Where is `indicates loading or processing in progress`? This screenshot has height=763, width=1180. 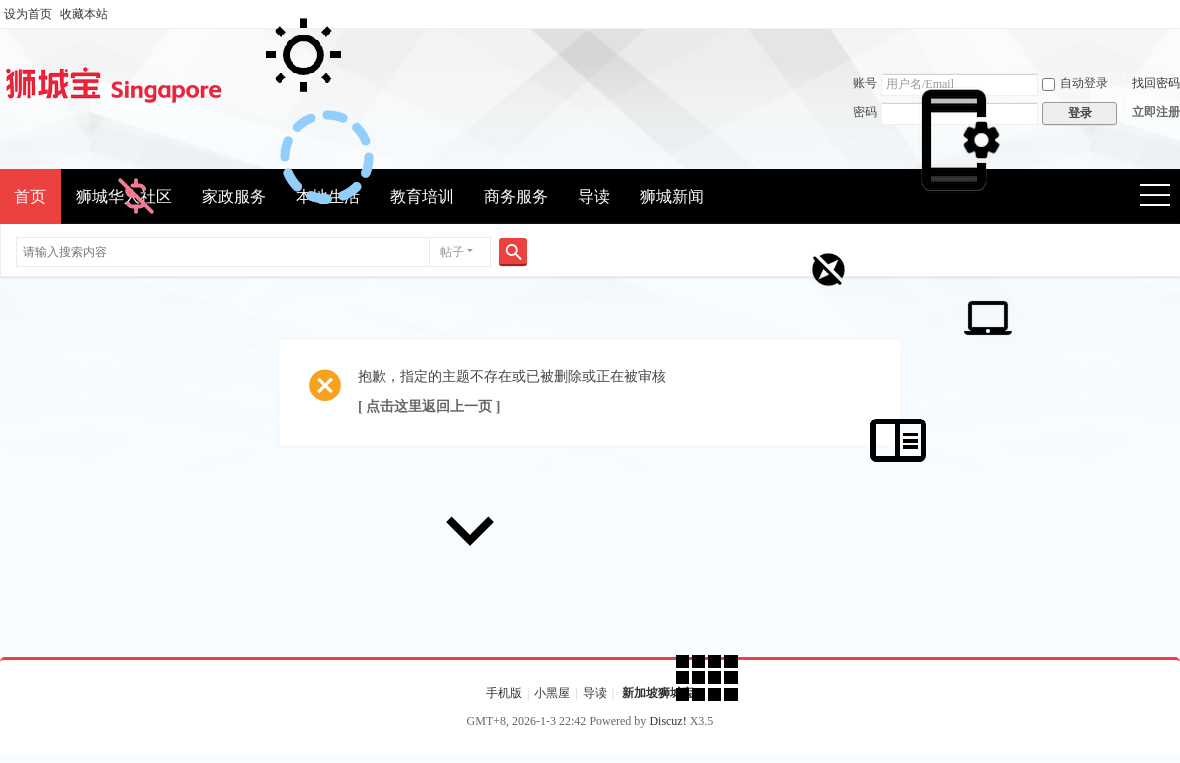 indicates loading or processing in progress is located at coordinates (327, 157).